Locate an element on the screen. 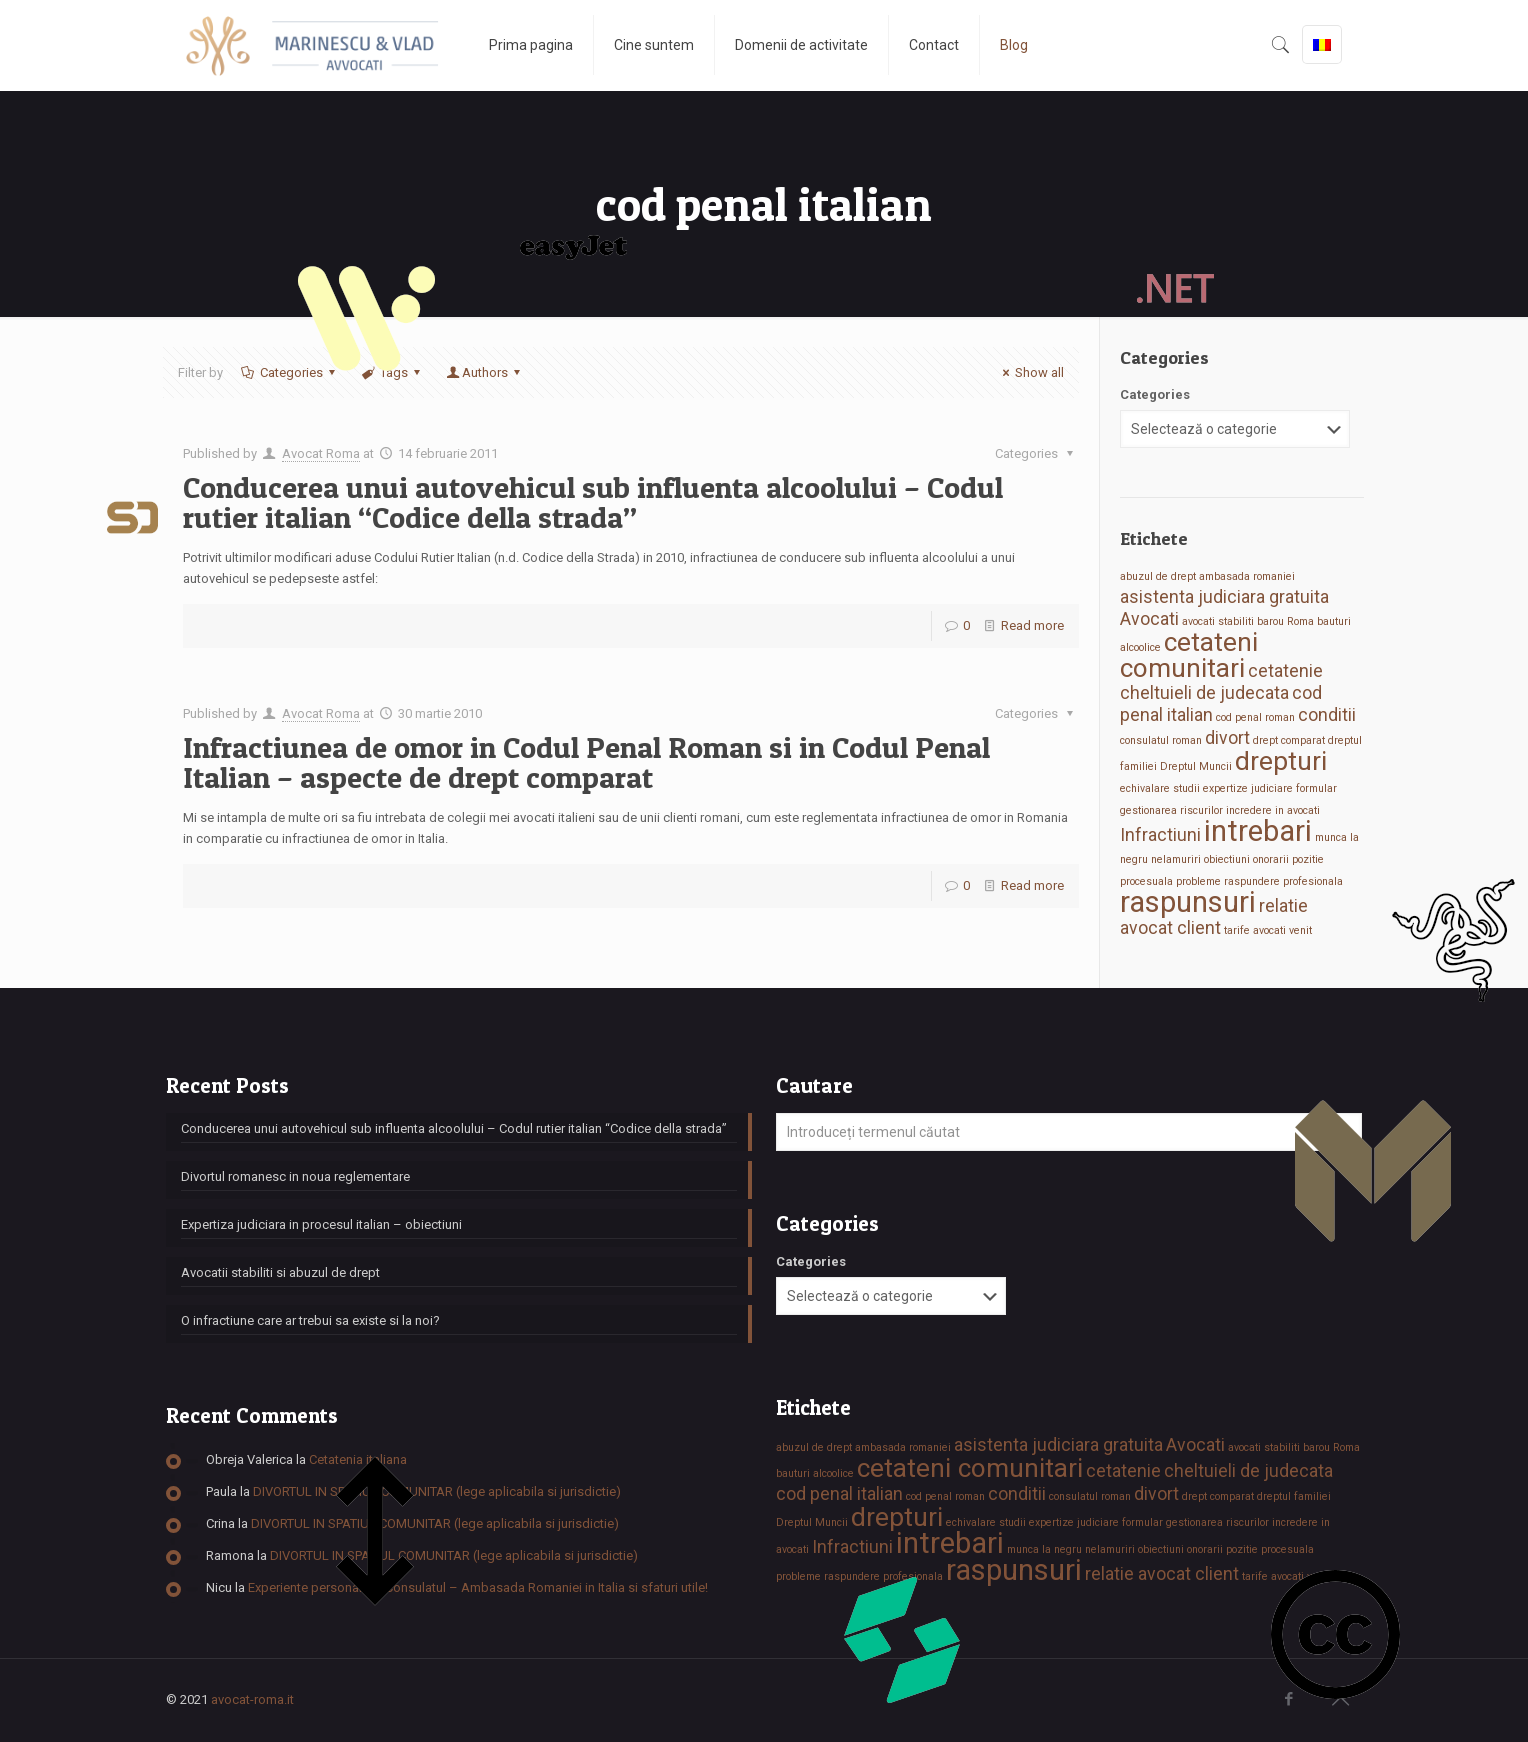 The height and width of the screenshot is (1742, 1528). easyJet airline app or website is located at coordinates (573, 247).